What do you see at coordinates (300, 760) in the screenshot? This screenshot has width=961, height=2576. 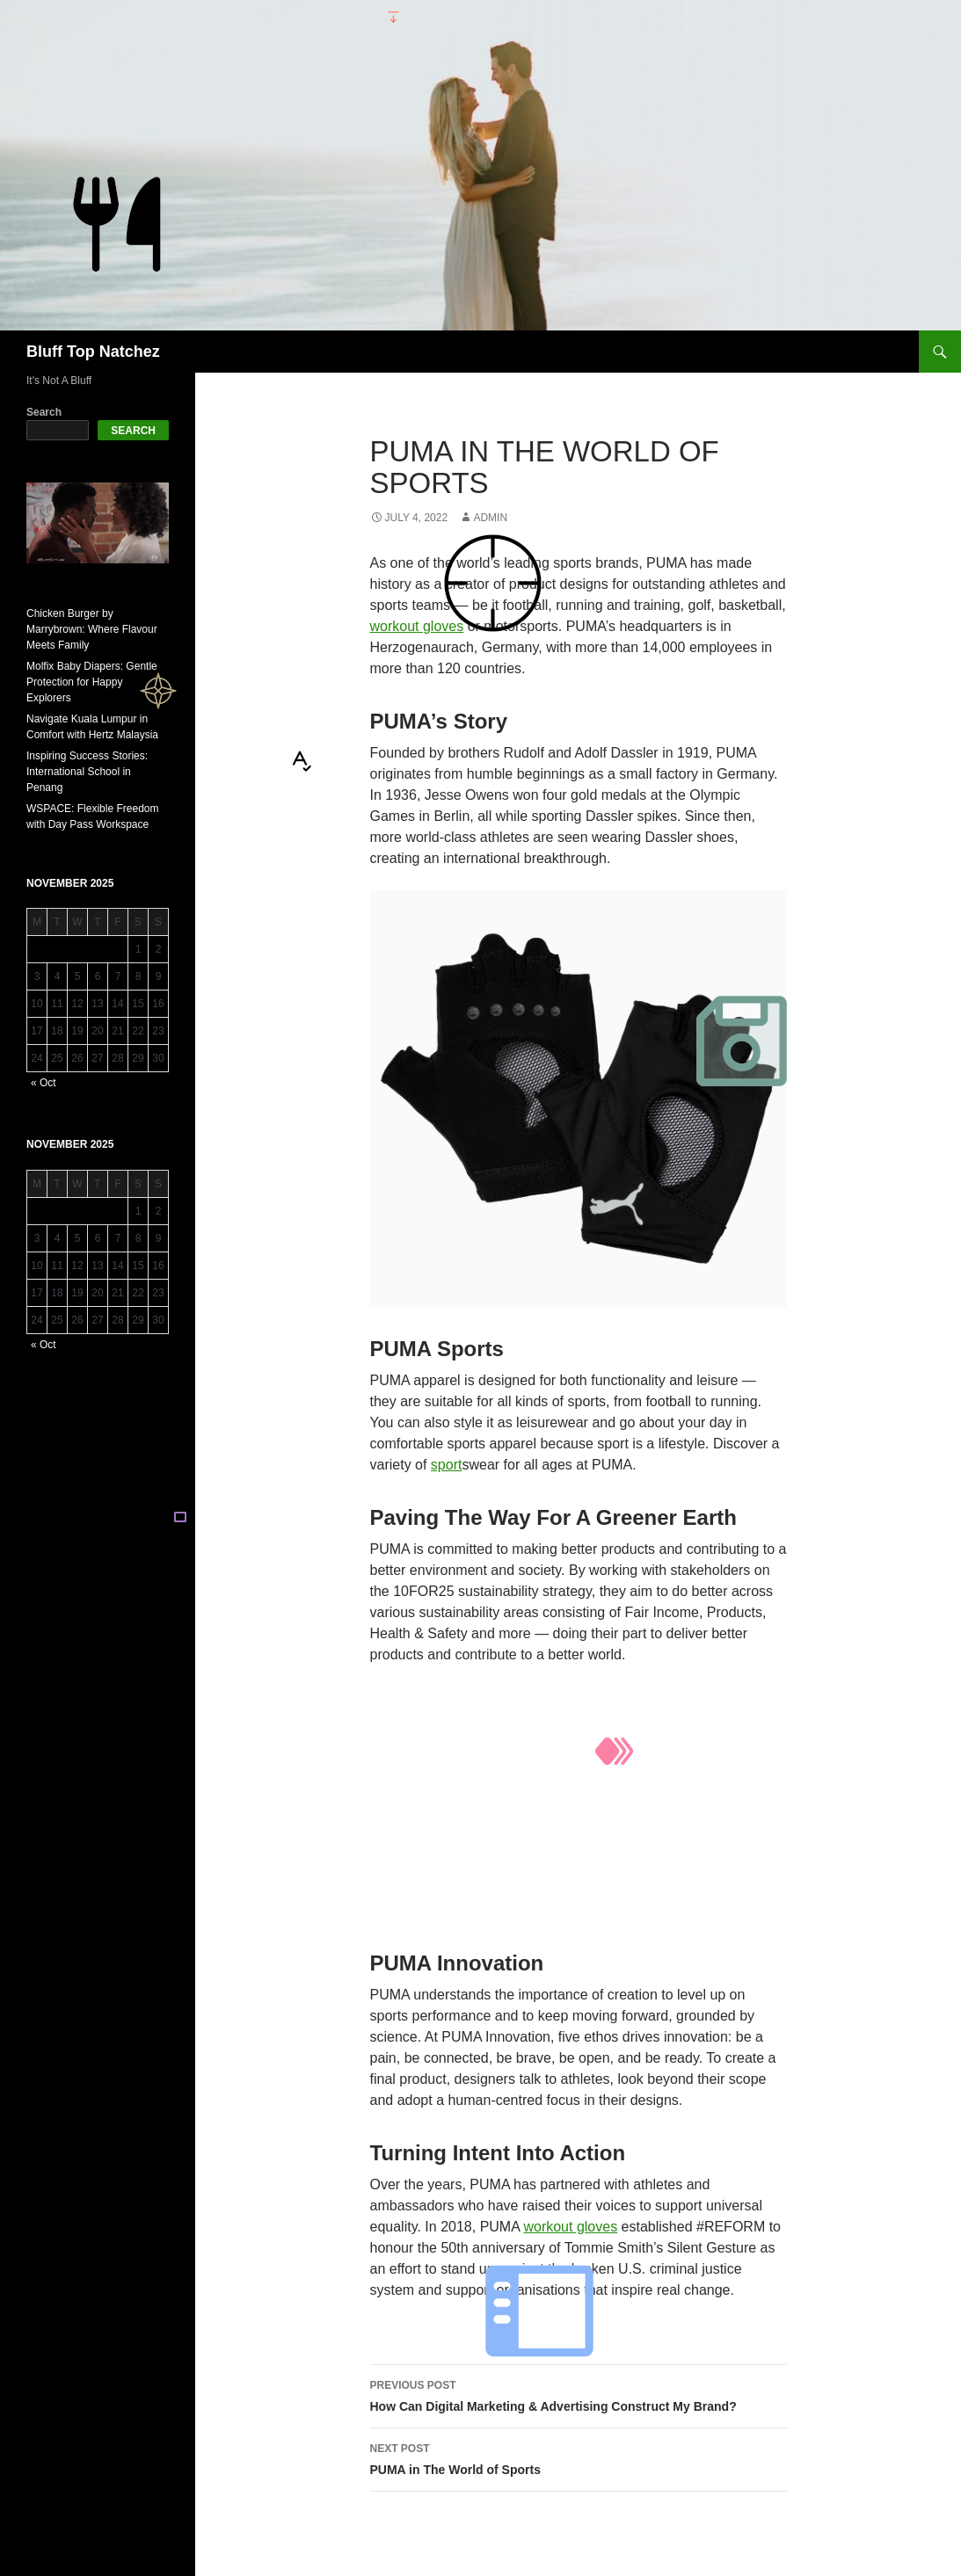 I see `check spelling and grammar` at bounding box center [300, 760].